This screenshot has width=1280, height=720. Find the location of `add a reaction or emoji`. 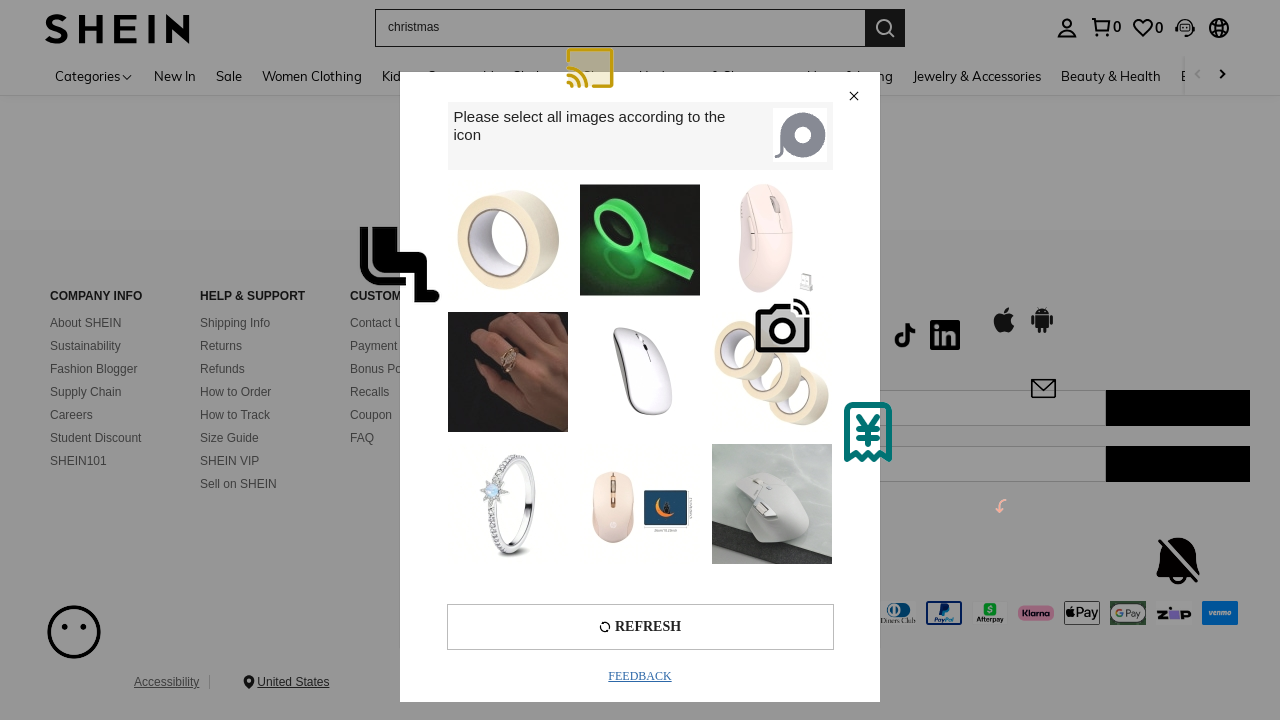

add a reaction or emoji is located at coordinates (74, 632).